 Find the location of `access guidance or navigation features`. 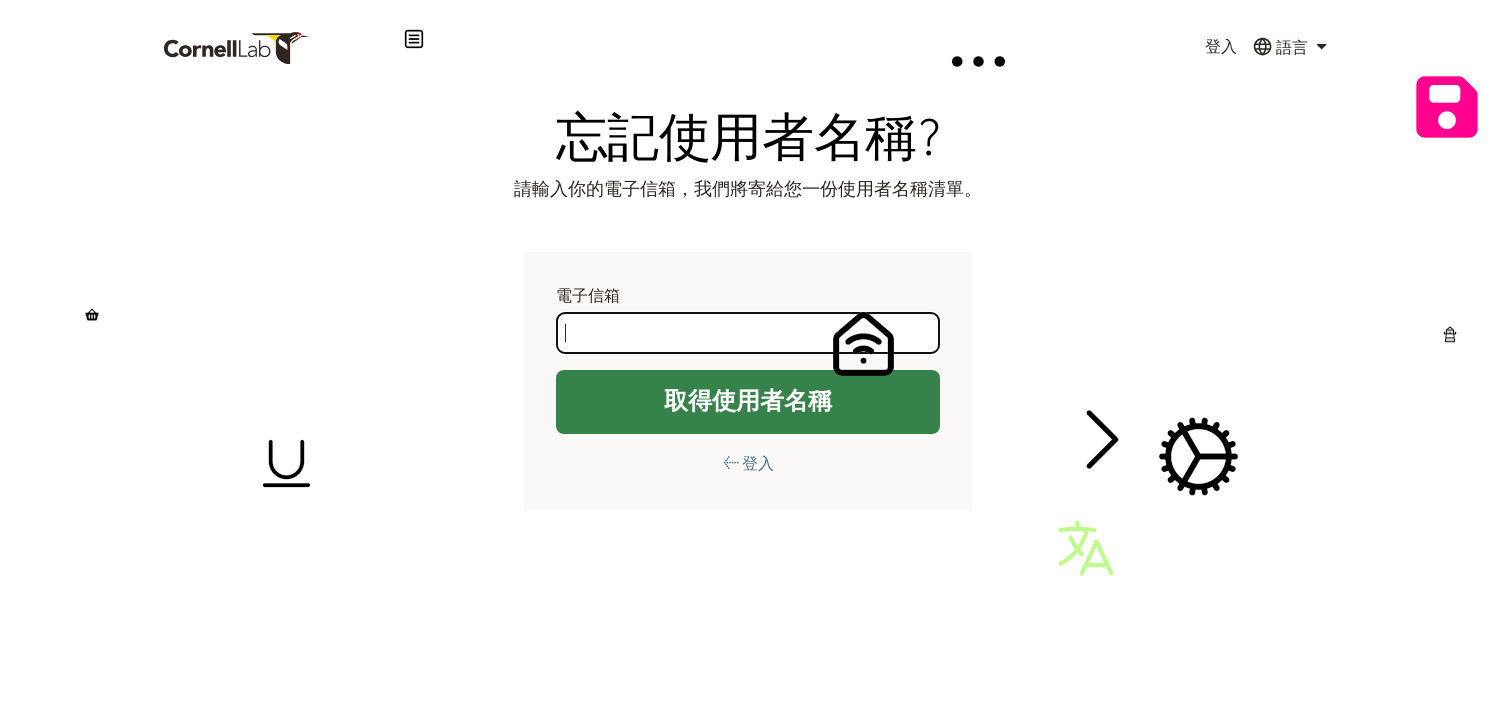

access guidance or navigation features is located at coordinates (1450, 335).